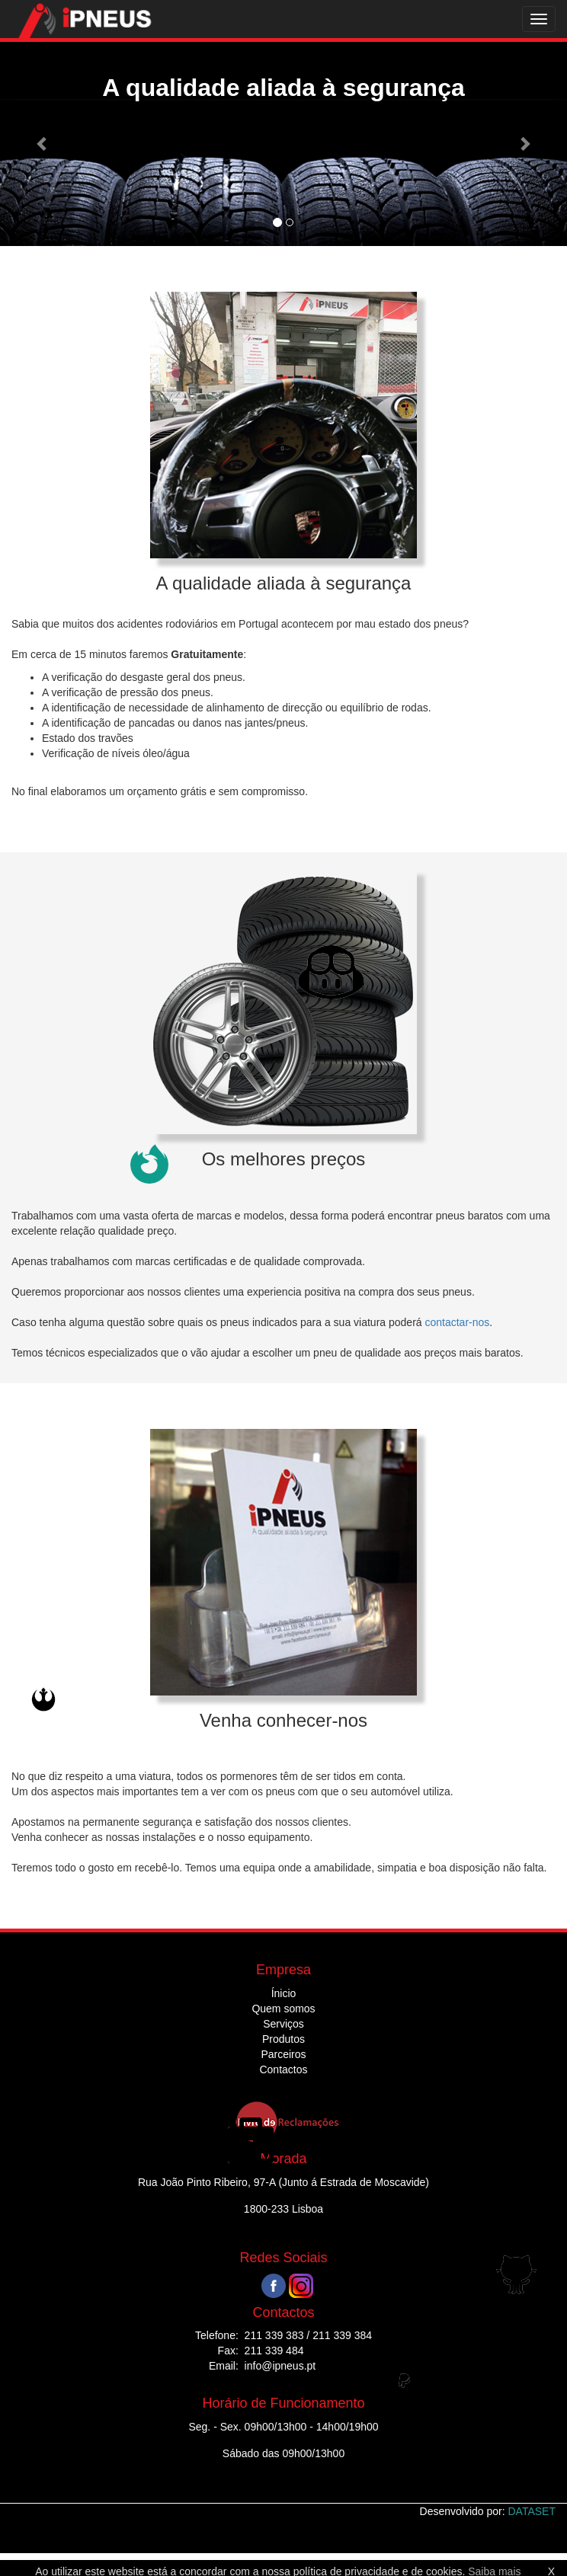  I want to click on GitHub Copilot AI coding assistant, so click(331, 972).